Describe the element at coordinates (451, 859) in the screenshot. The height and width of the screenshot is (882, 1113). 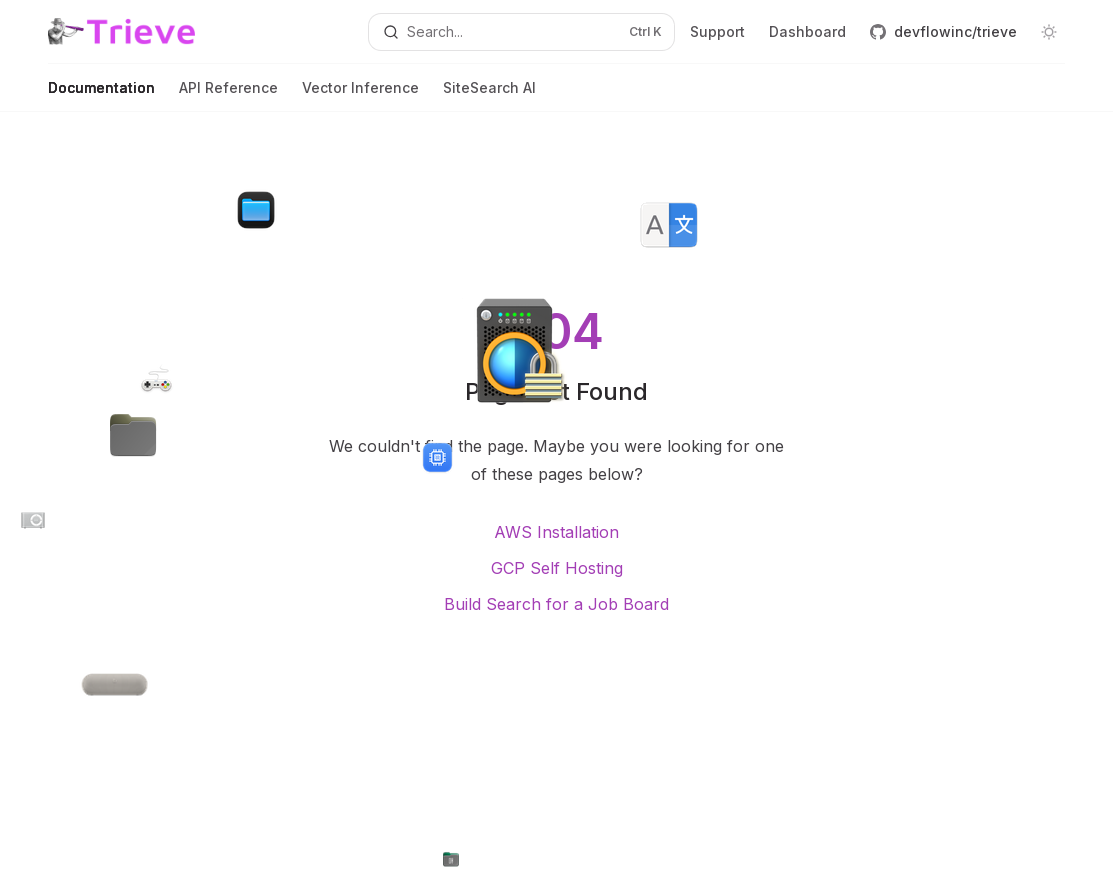
I see `open templates folder` at that location.